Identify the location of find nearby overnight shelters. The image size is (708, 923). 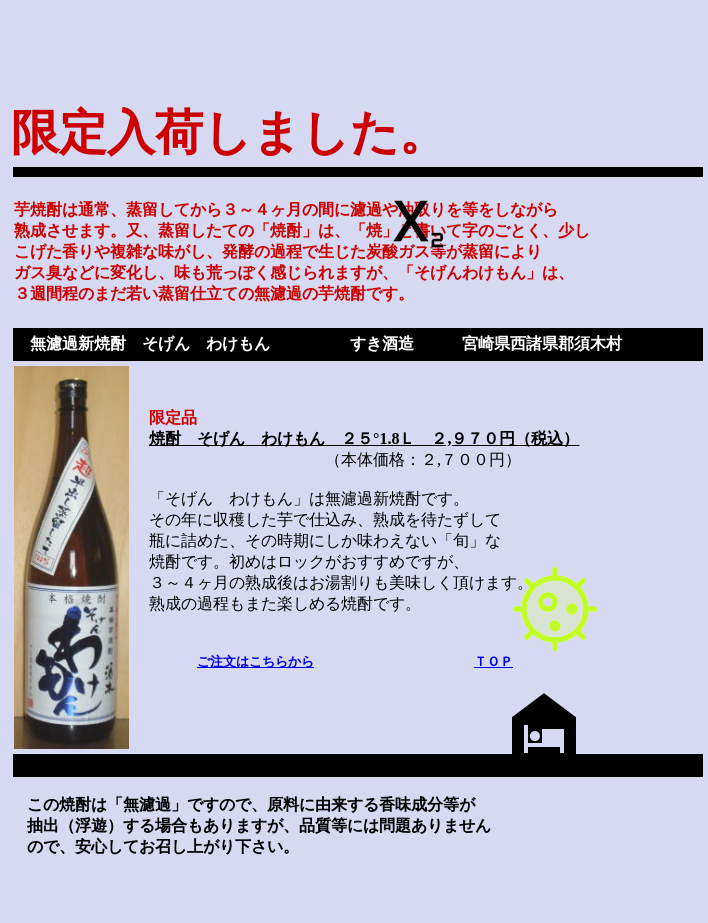
(544, 729).